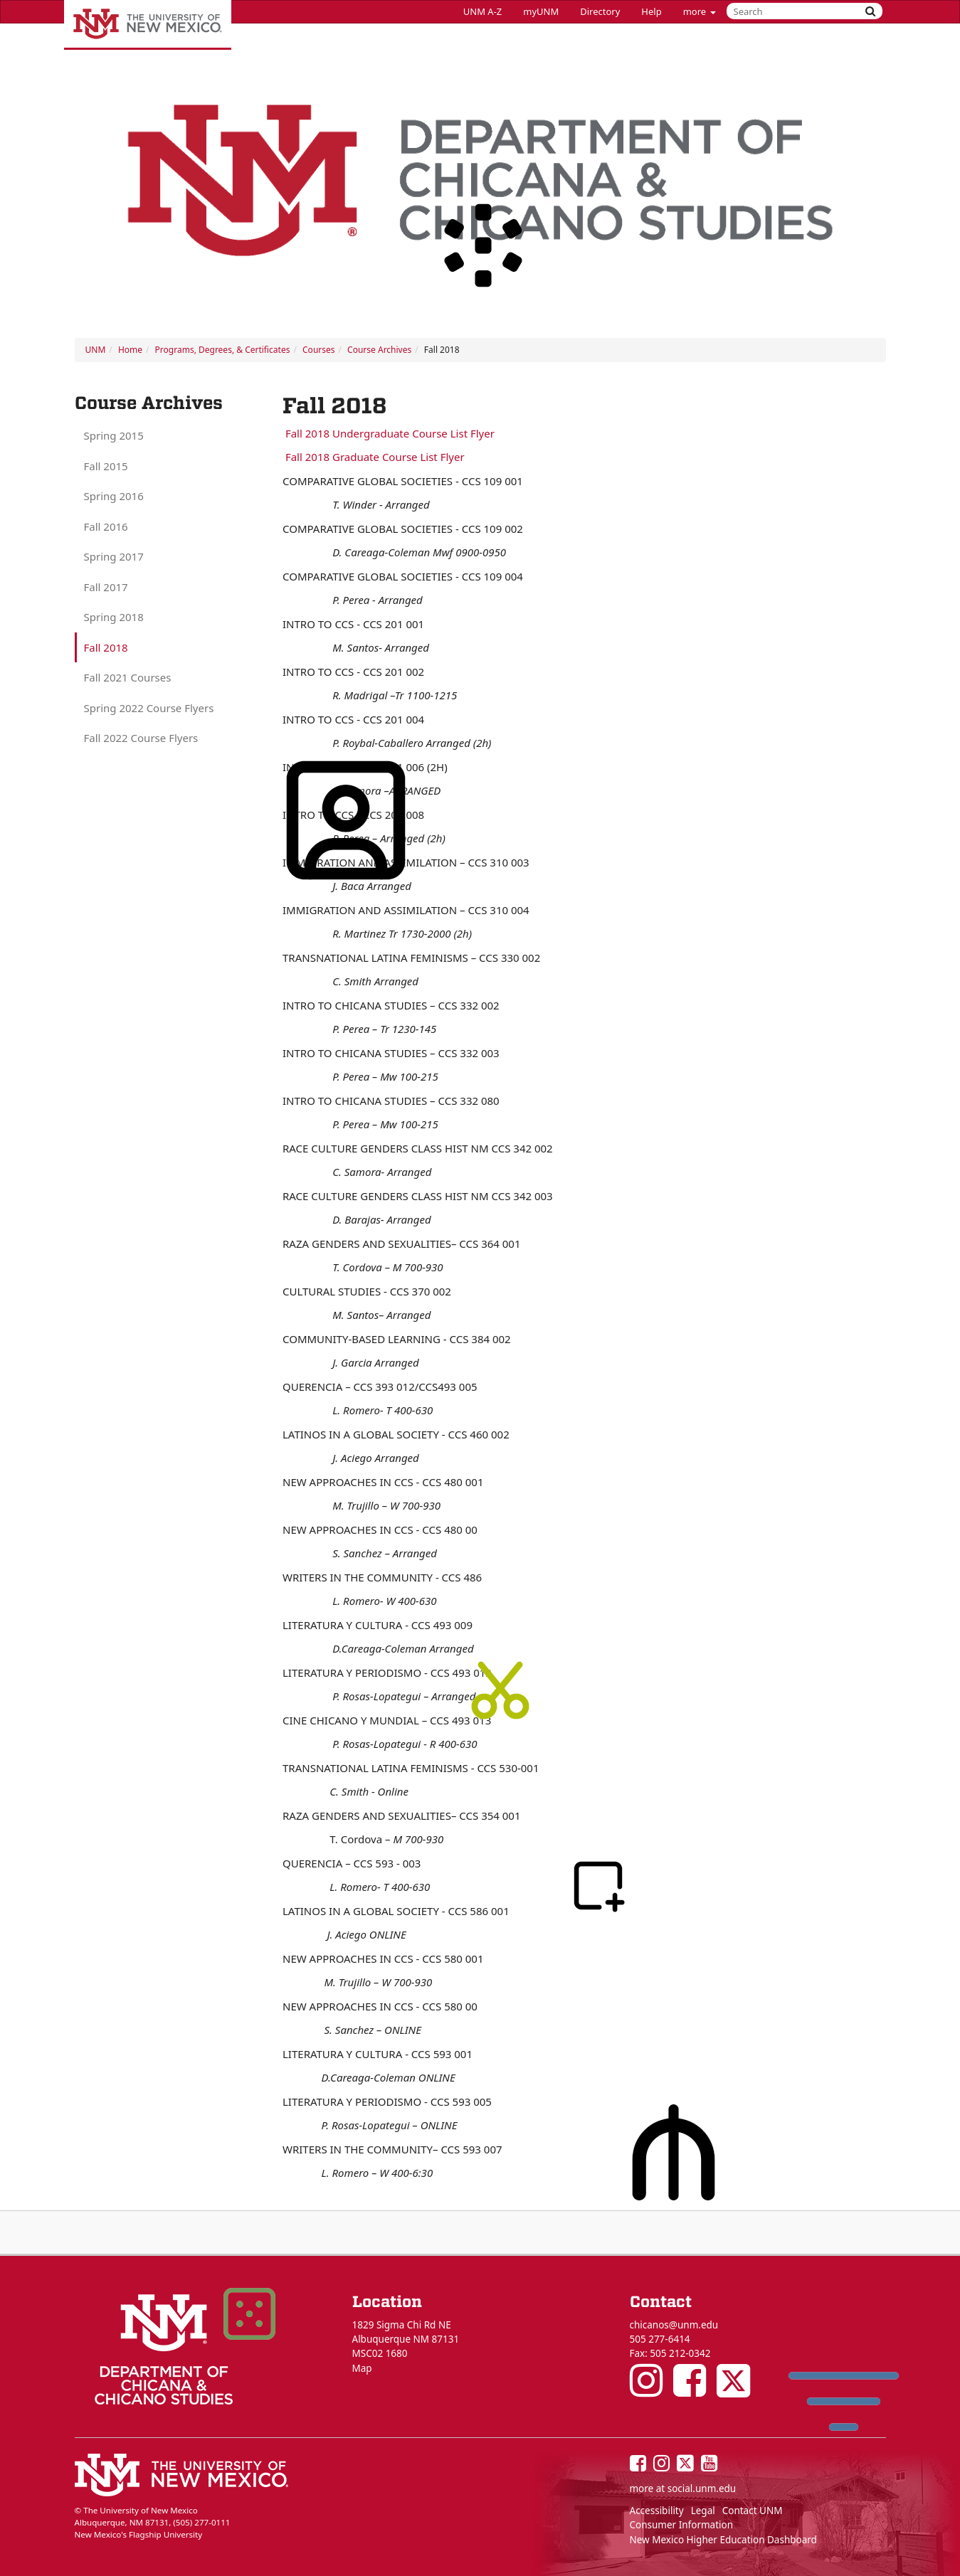  I want to click on filter or sort content, so click(843, 2401).